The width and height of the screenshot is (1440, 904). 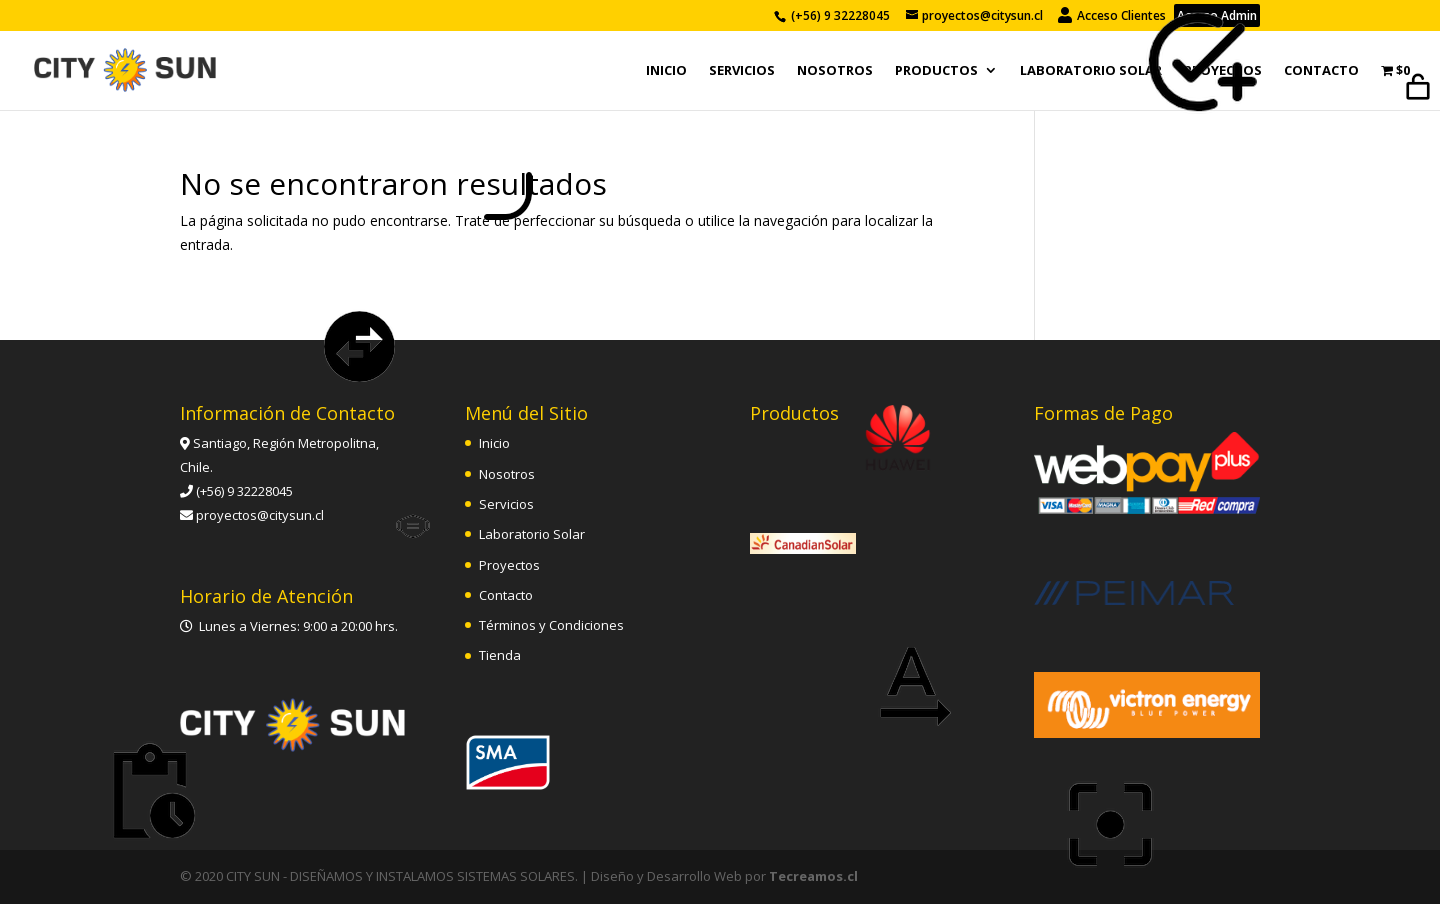 What do you see at coordinates (359, 346) in the screenshot?
I see `swap or exchange items` at bounding box center [359, 346].